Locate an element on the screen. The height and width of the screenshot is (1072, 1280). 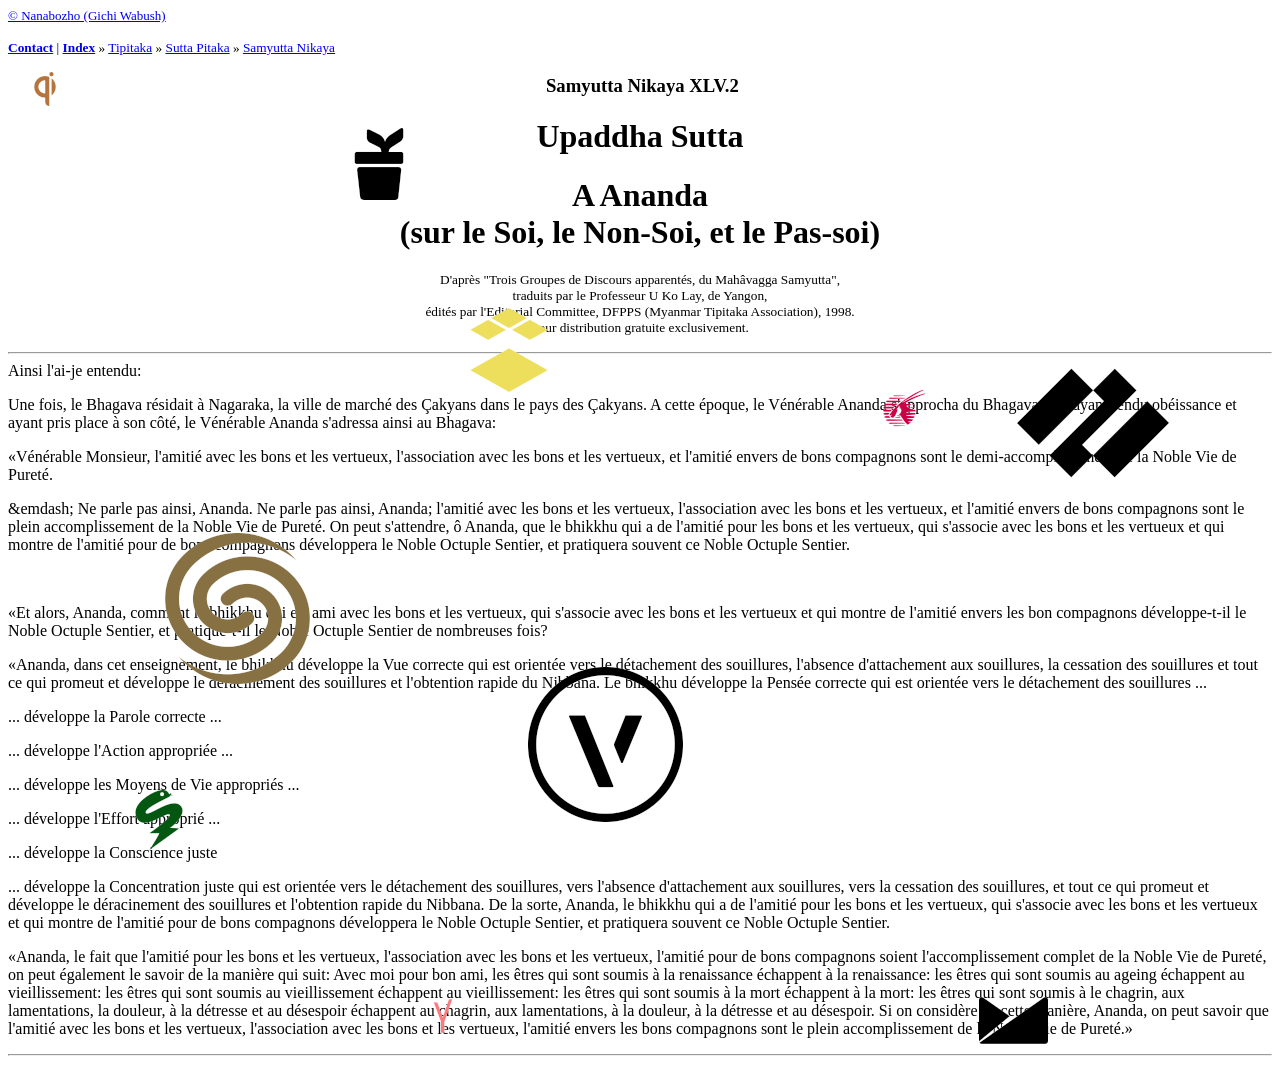
open Vectorworks application is located at coordinates (605, 744).